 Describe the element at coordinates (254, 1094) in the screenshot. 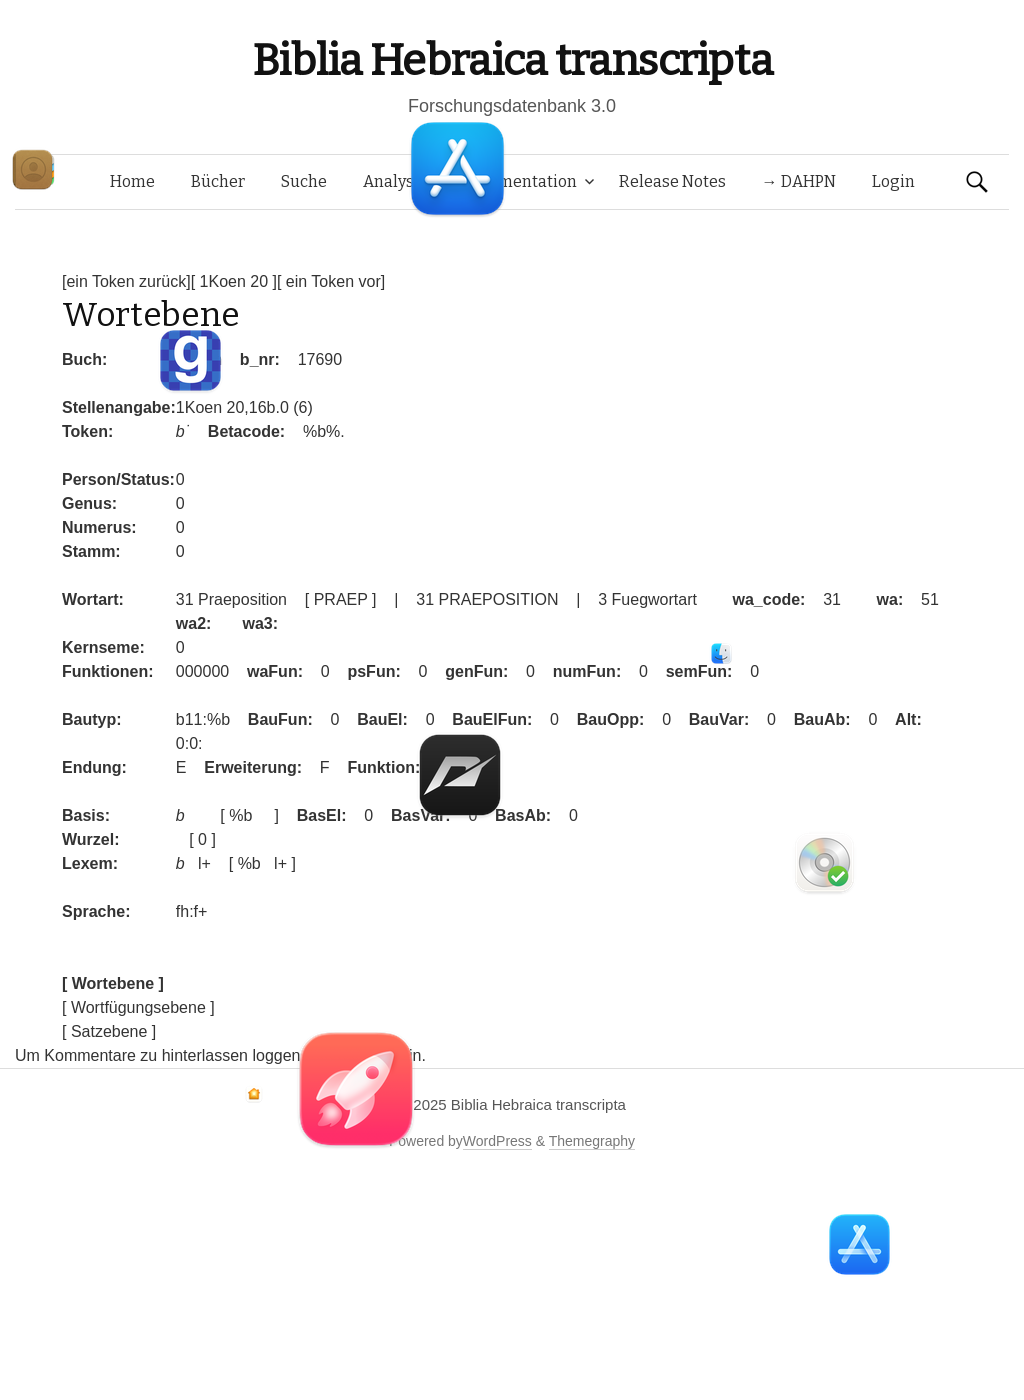

I see `open the Apple Home app` at that location.